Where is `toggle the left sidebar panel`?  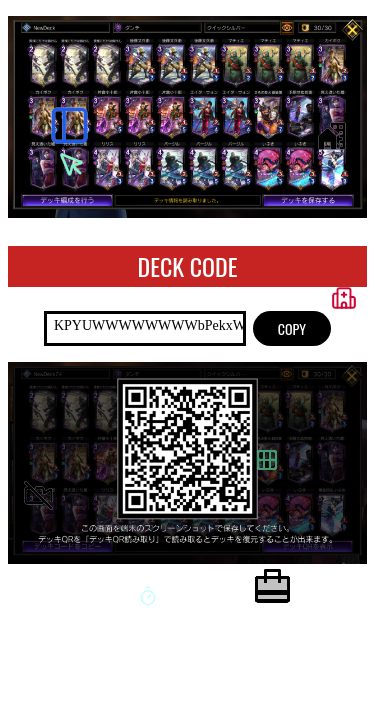 toggle the left sidebar panel is located at coordinates (69, 125).